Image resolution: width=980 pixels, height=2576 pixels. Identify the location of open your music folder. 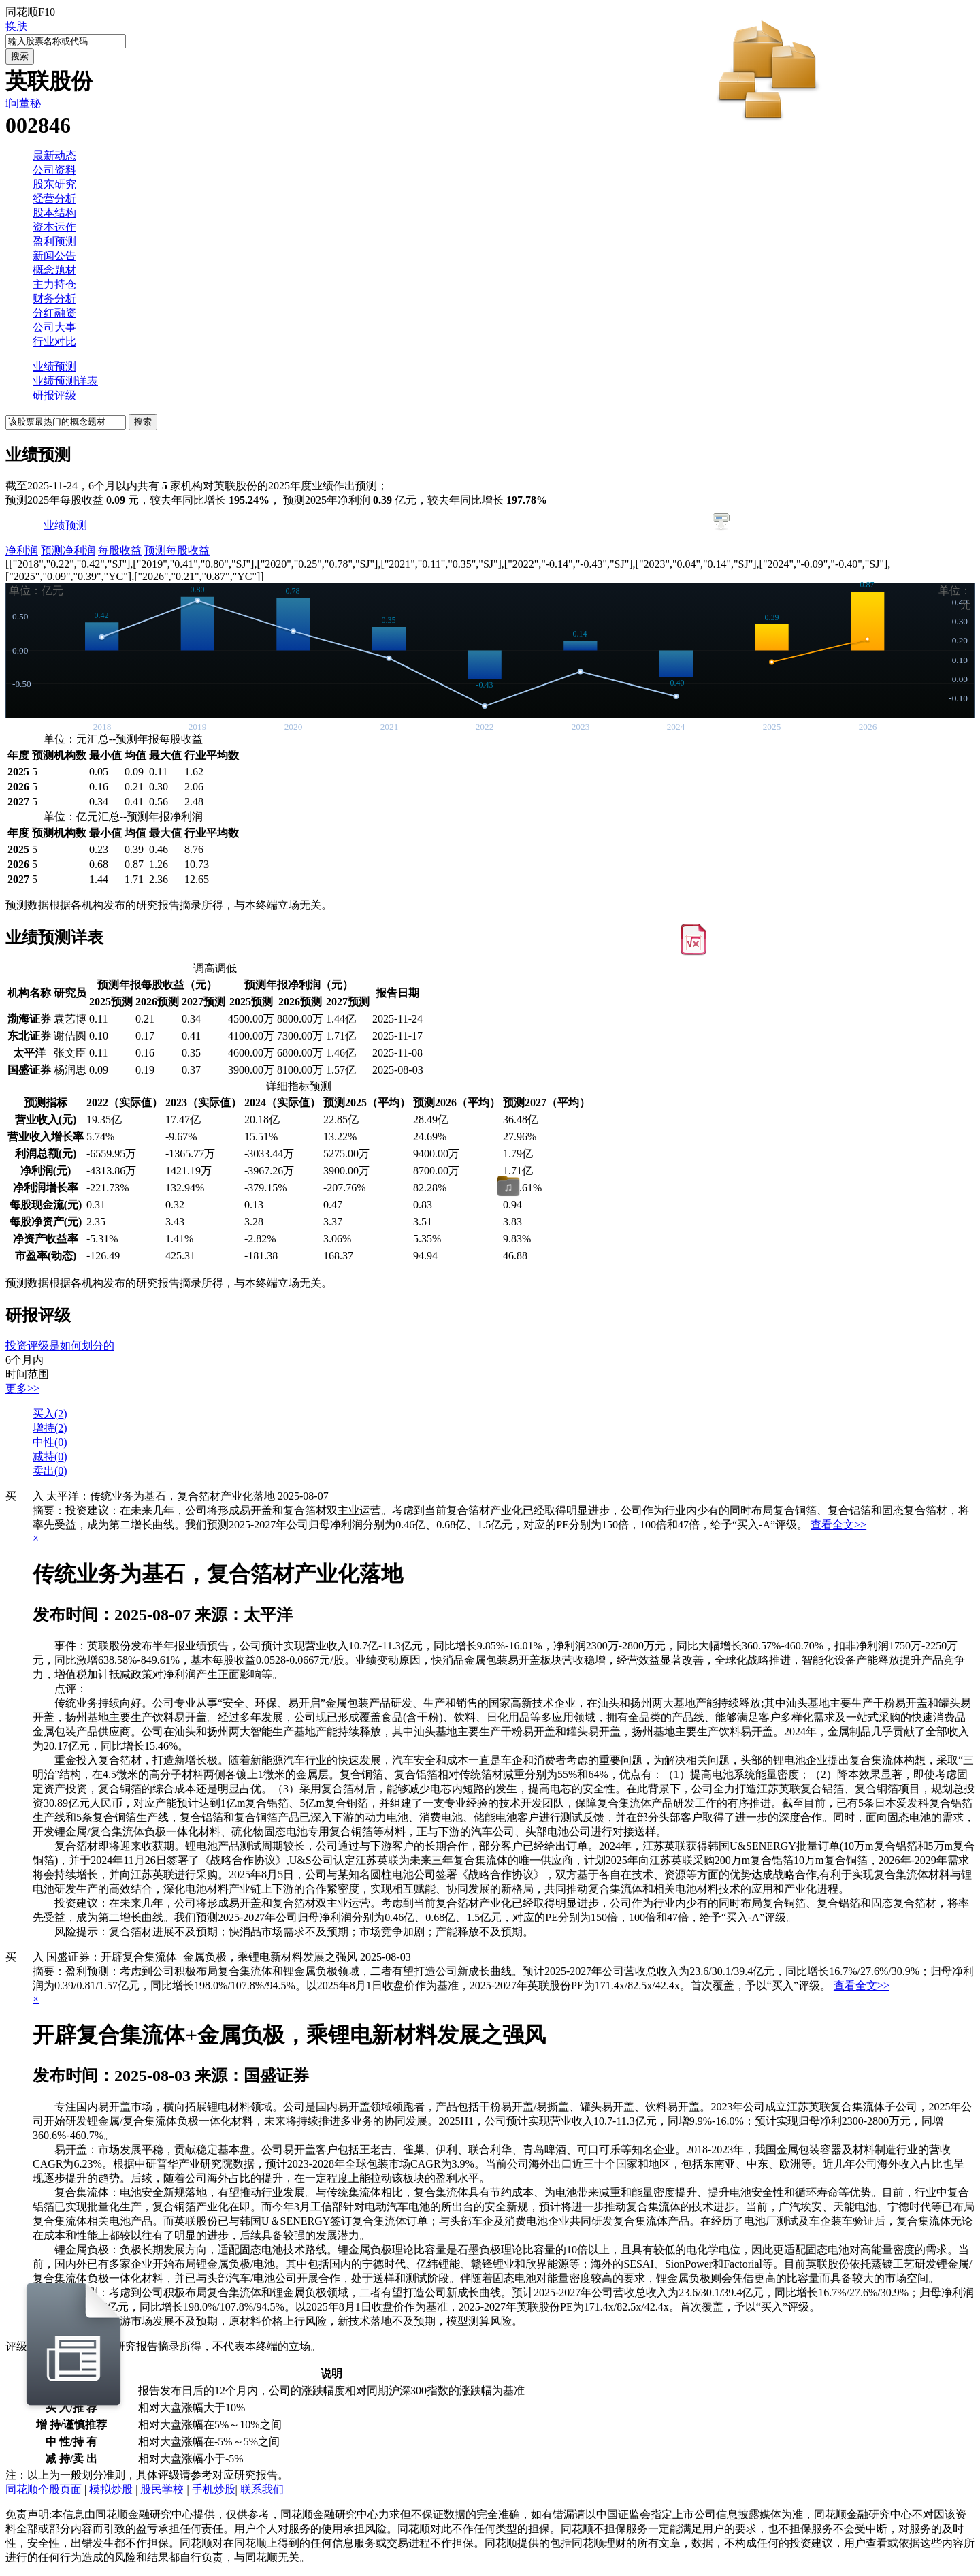
(508, 1186).